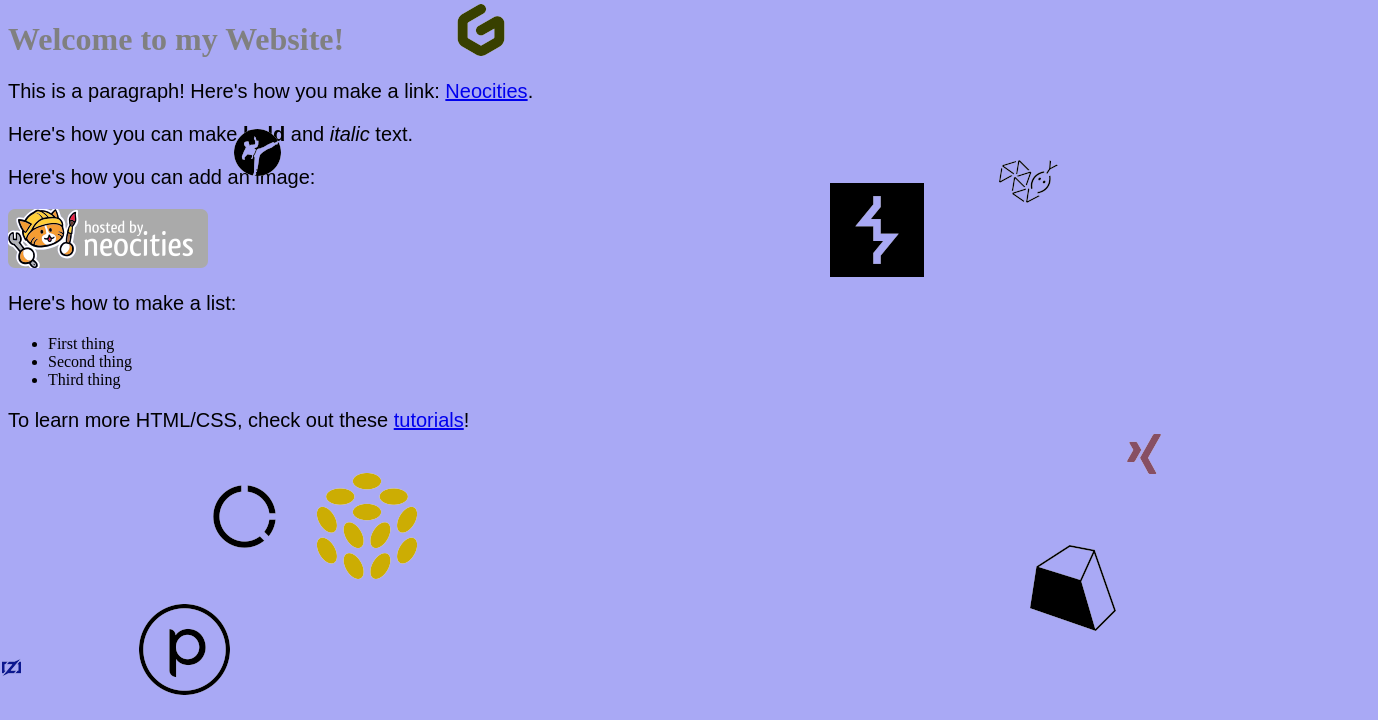 Image resolution: width=1378 pixels, height=720 pixels. I want to click on link to Xing professional network profile, so click(1144, 454).